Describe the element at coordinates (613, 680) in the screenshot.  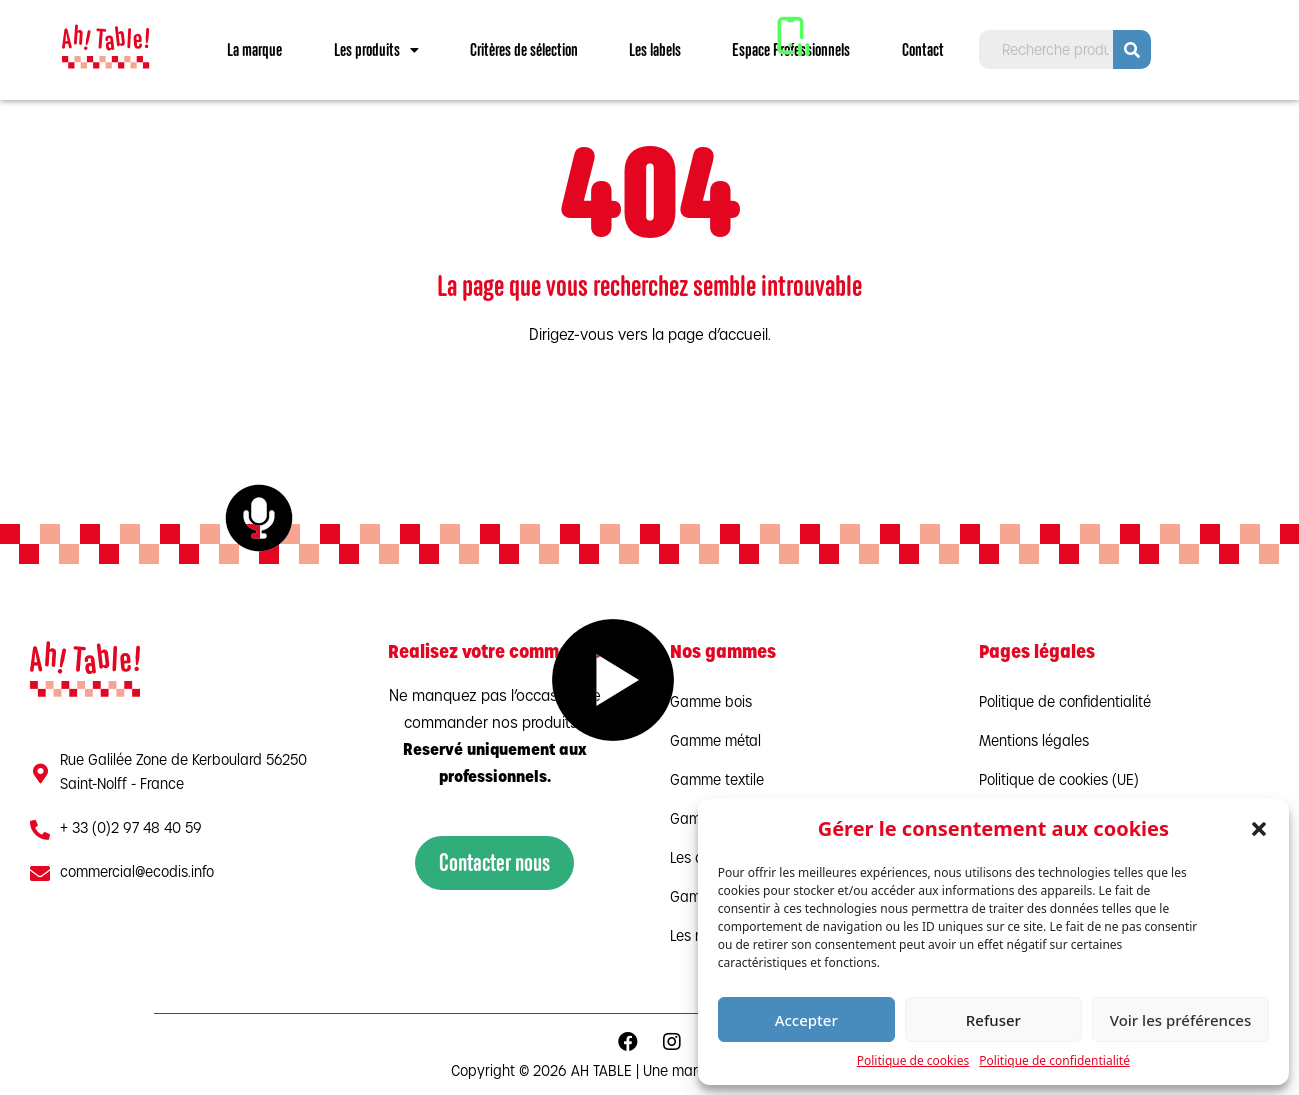
I see `play media content` at that location.